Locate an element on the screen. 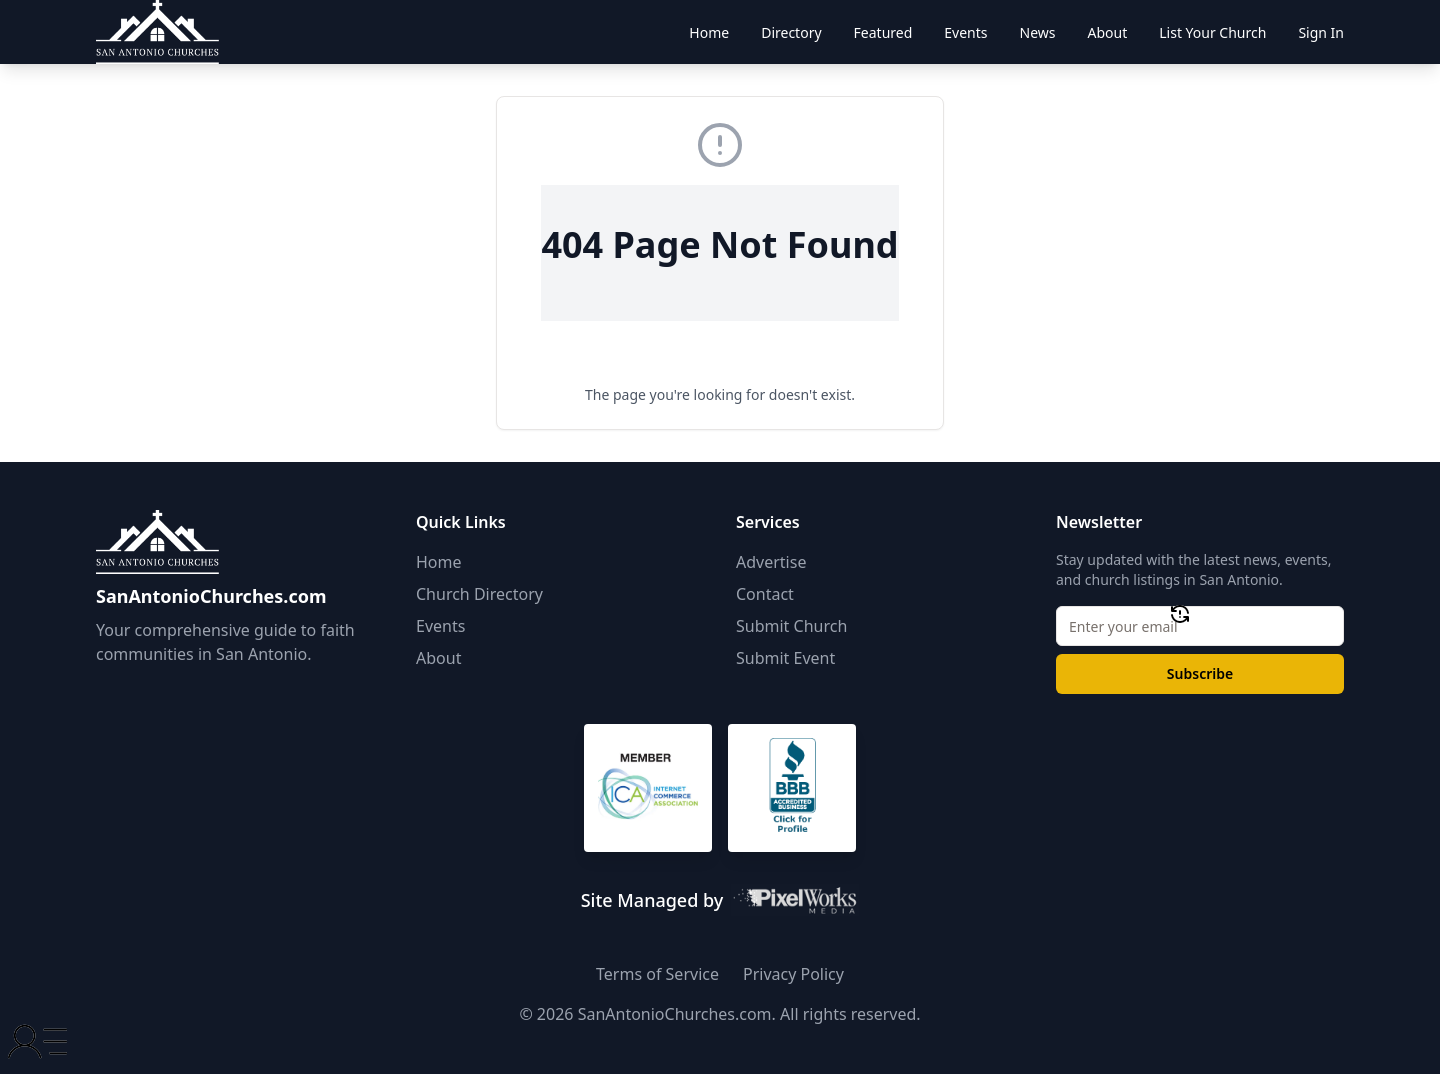 The width and height of the screenshot is (1440, 1074). view user list or directory is located at coordinates (36, 1041).